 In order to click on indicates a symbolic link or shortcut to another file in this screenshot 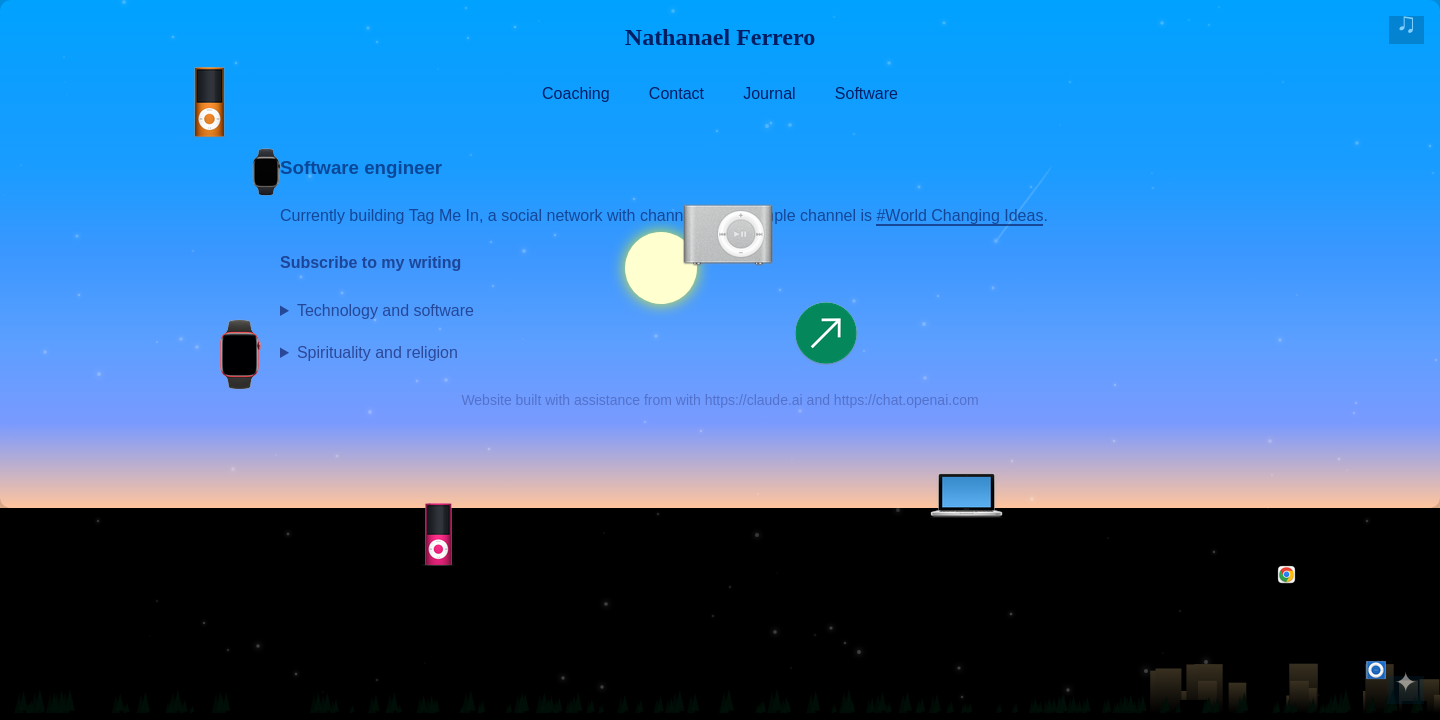, I will do `click(826, 333)`.